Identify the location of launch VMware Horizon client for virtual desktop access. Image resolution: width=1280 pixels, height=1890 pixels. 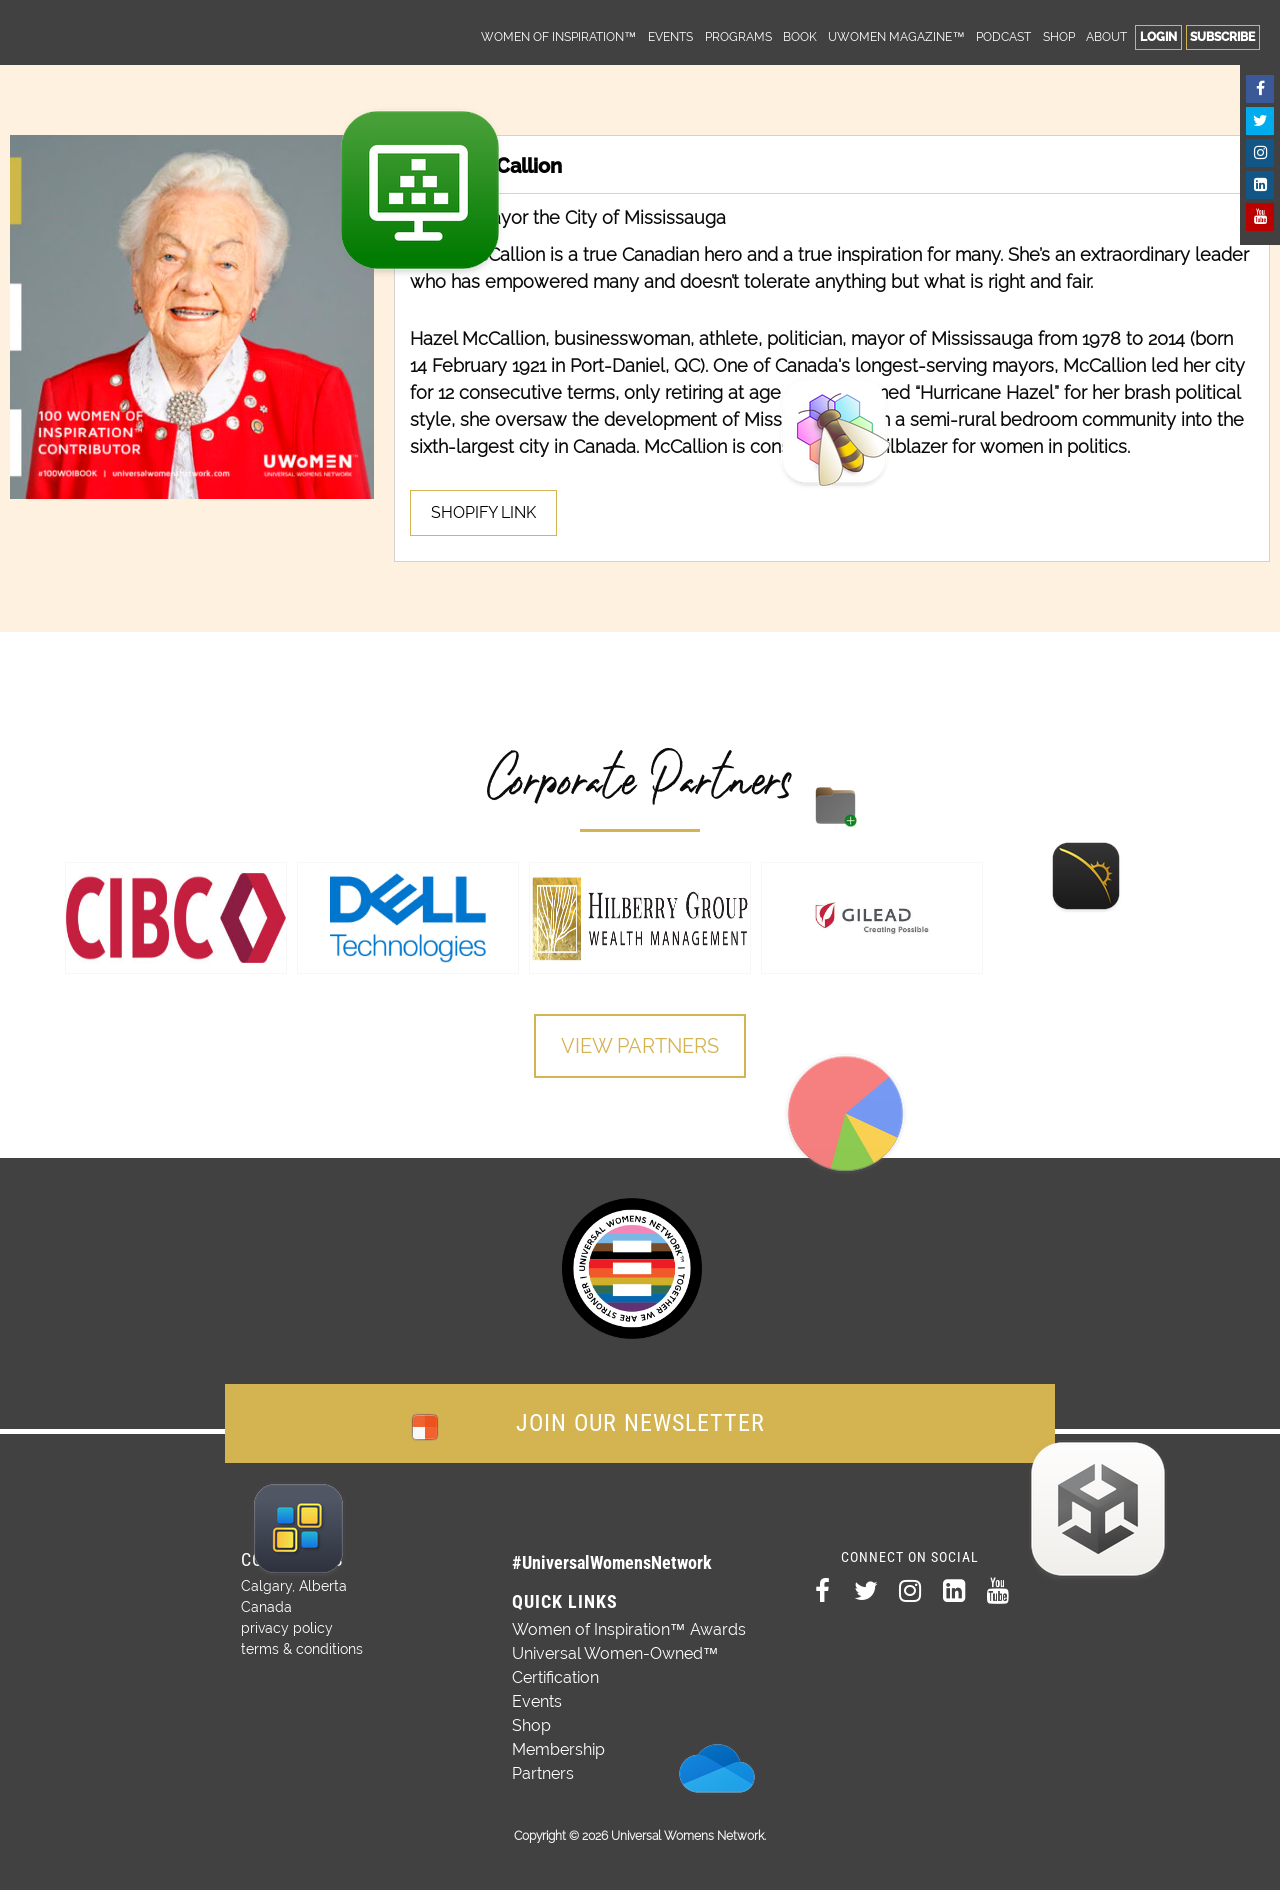
(420, 190).